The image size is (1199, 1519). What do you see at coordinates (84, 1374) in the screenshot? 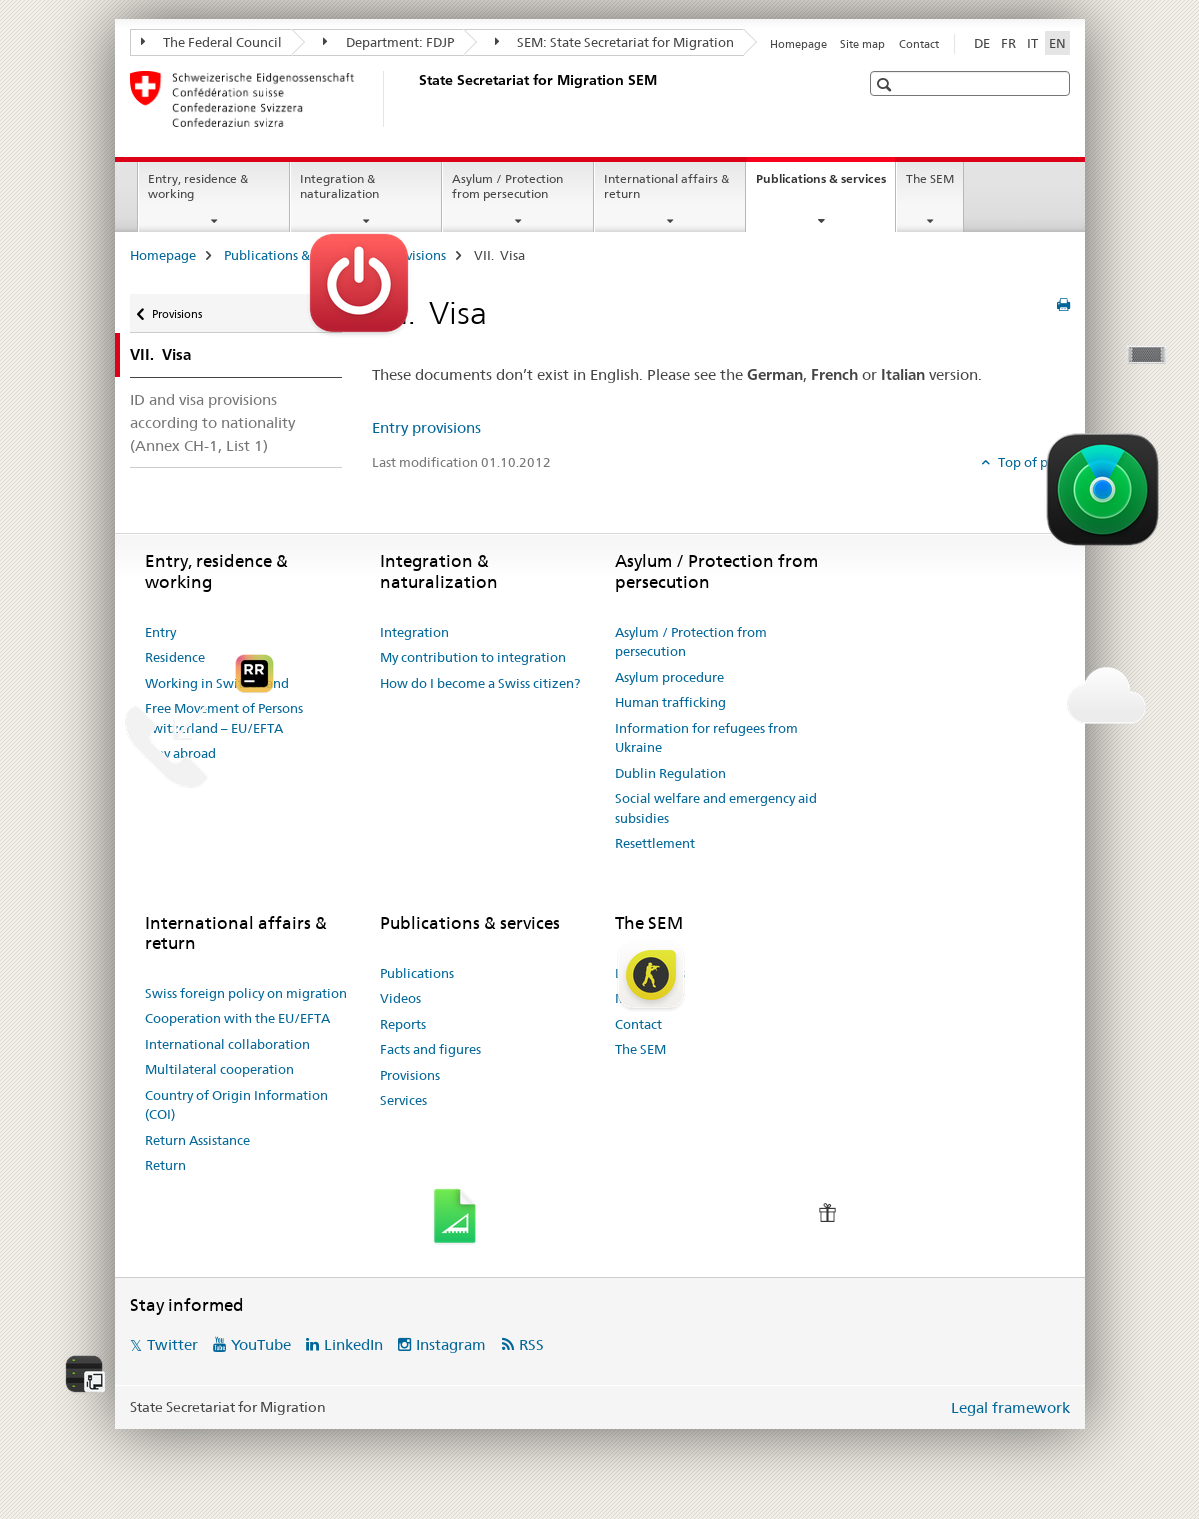
I see `configure DHCP server settings` at bounding box center [84, 1374].